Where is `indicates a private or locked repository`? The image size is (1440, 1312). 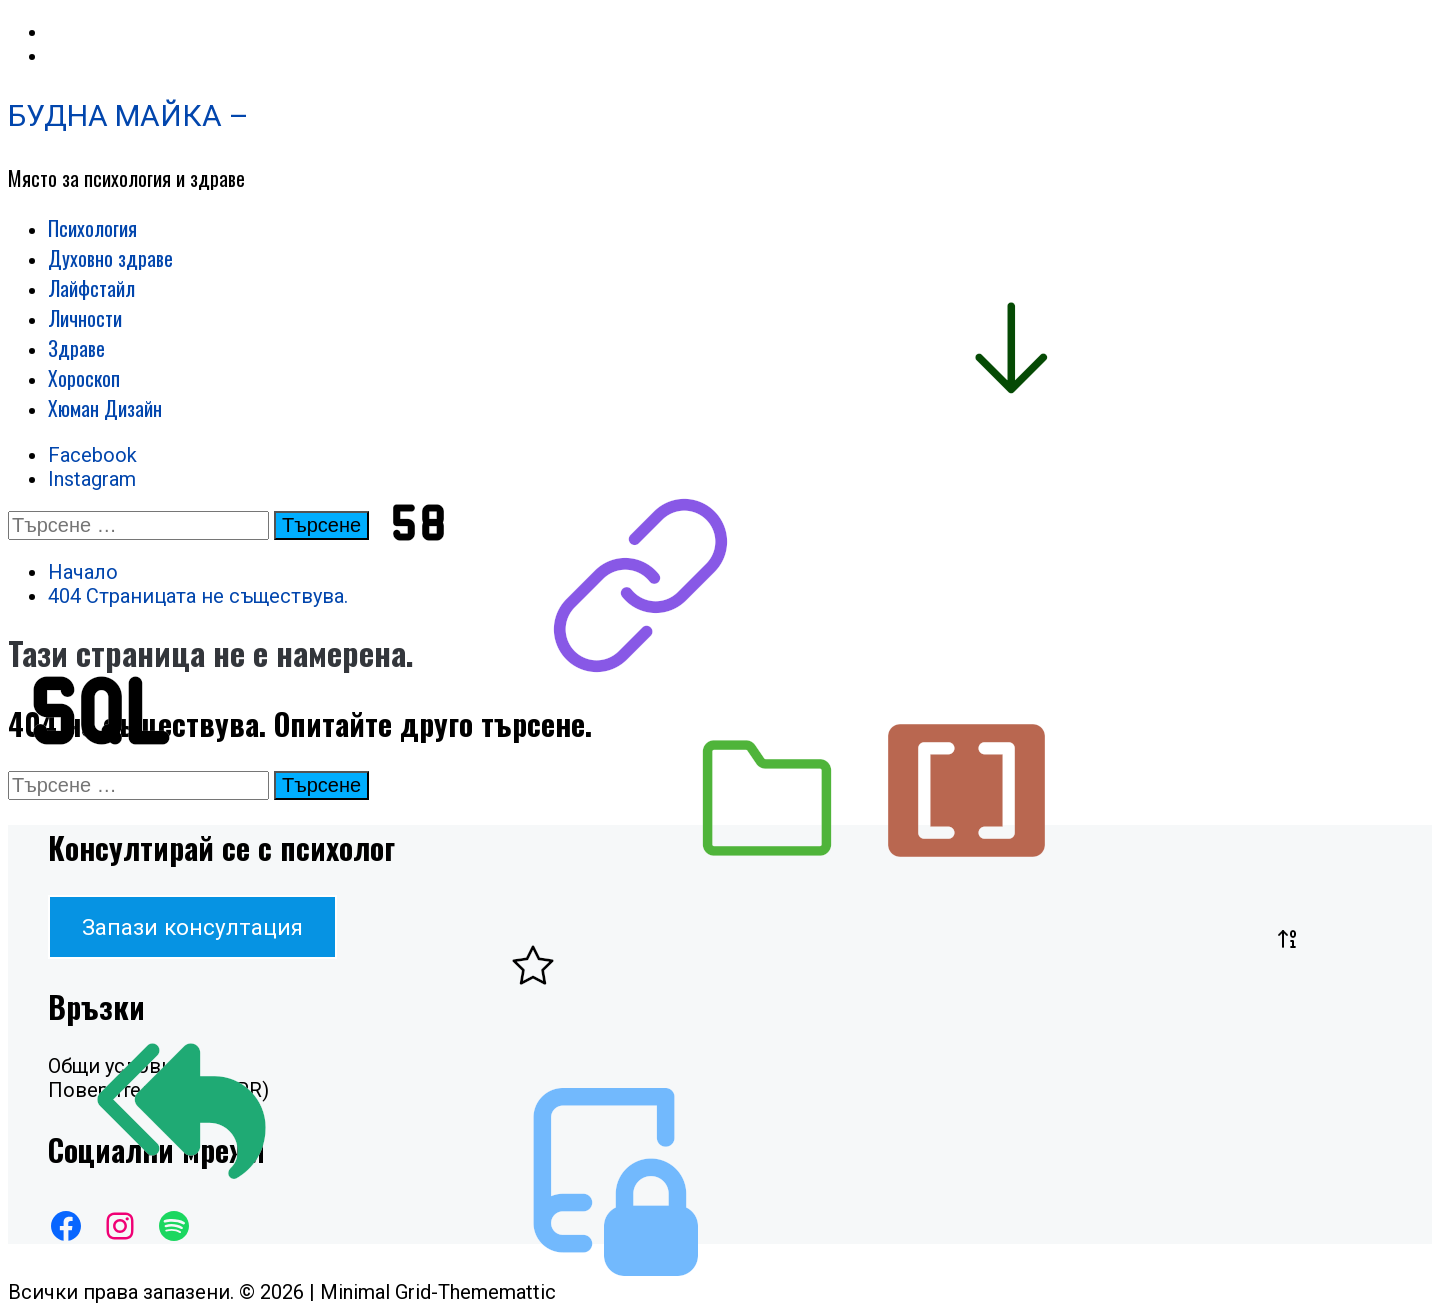 indicates a private or locked repository is located at coordinates (604, 1182).